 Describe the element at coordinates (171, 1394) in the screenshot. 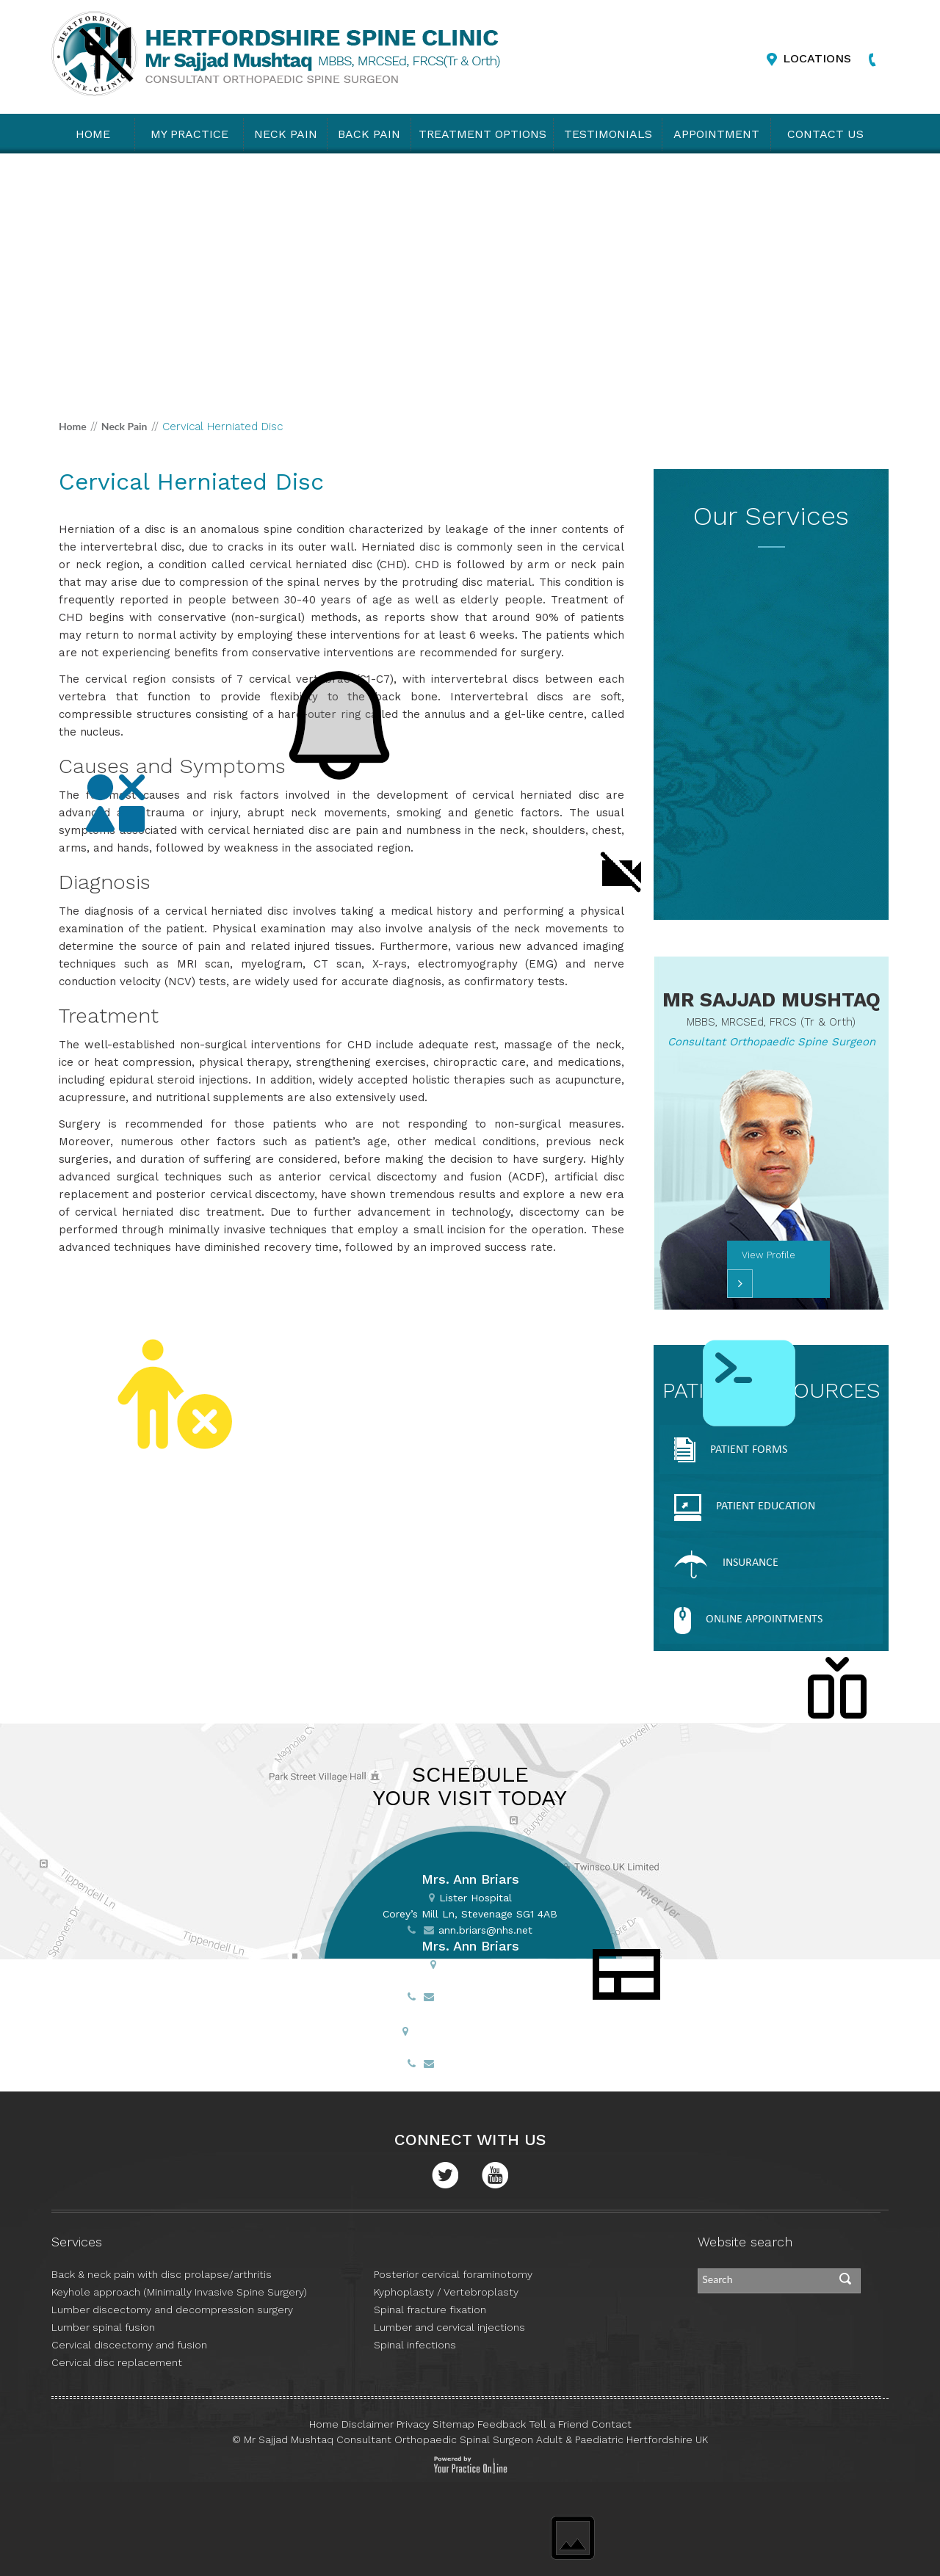

I see `remove a user or contact` at that location.